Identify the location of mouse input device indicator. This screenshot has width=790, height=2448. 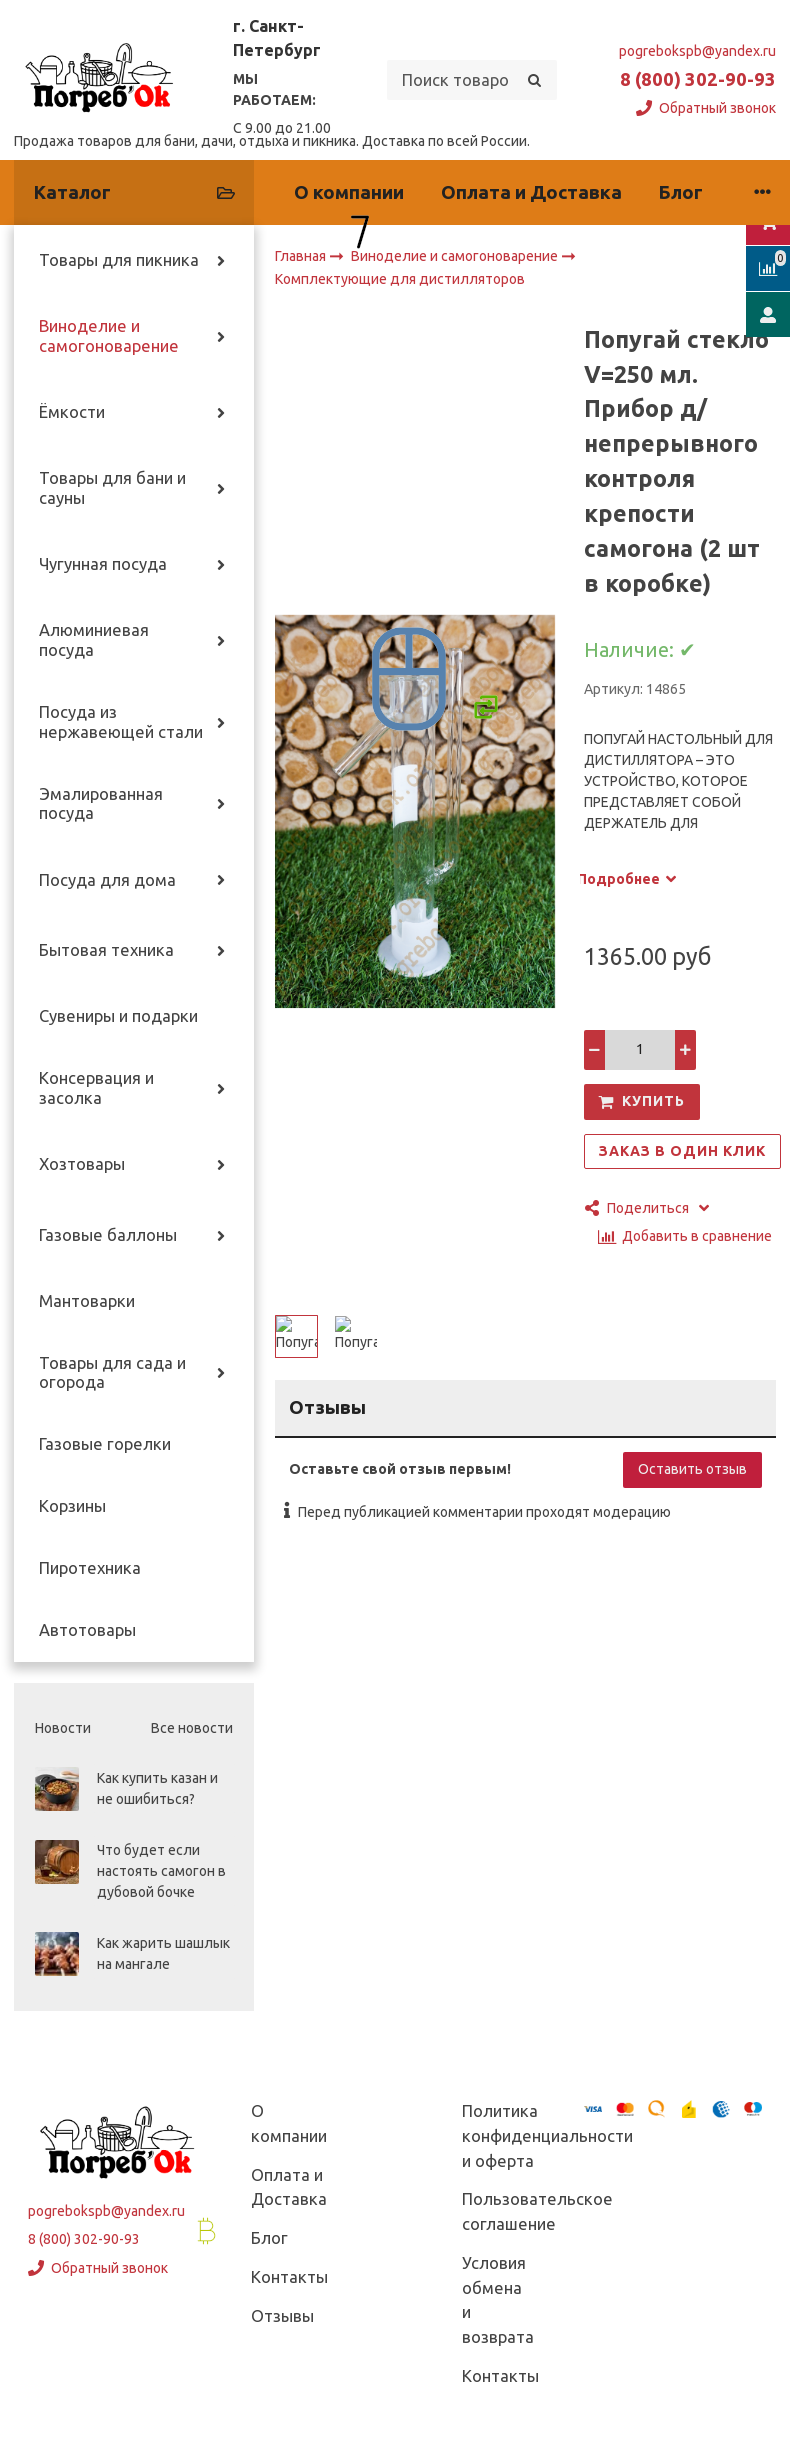
(409, 679).